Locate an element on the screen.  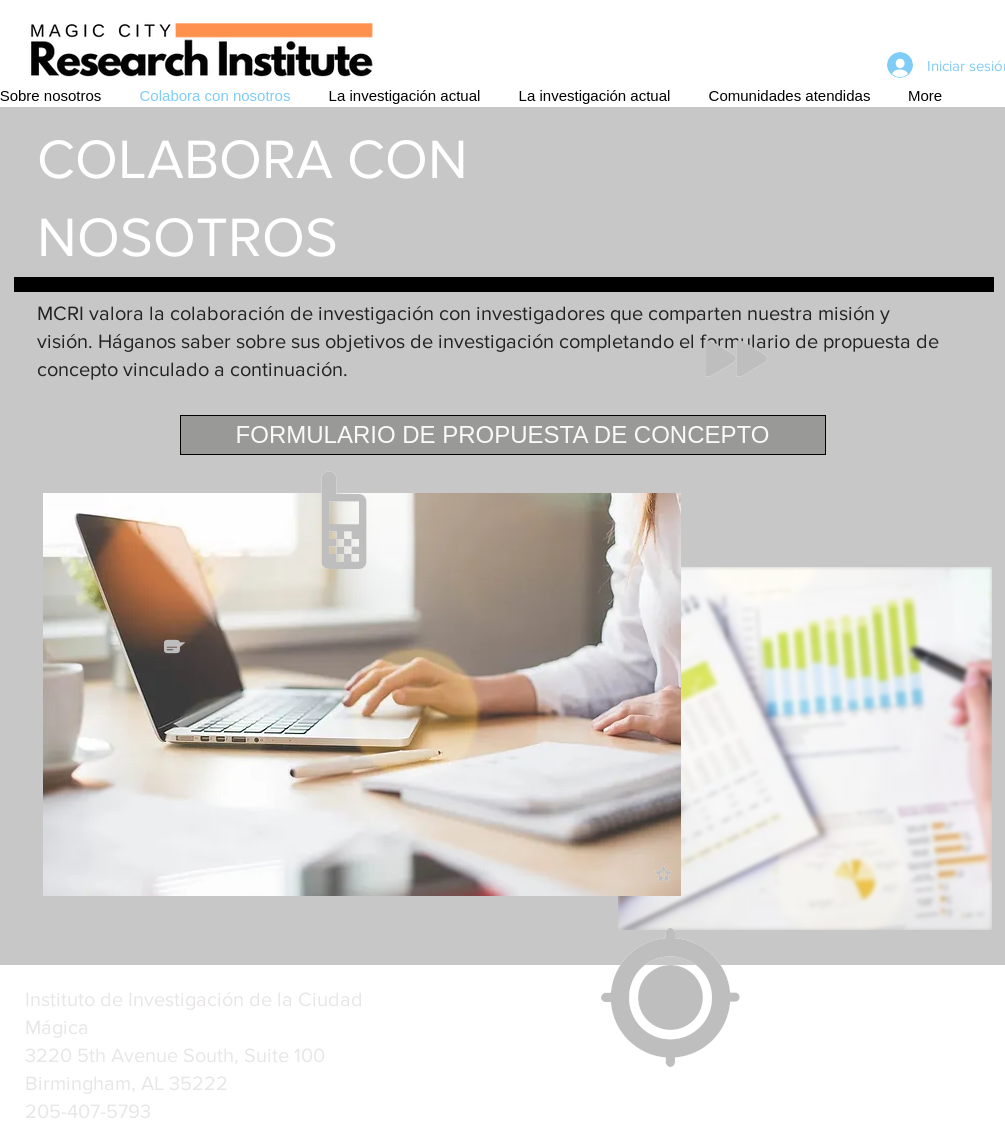
make a phone call is located at coordinates (344, 524).